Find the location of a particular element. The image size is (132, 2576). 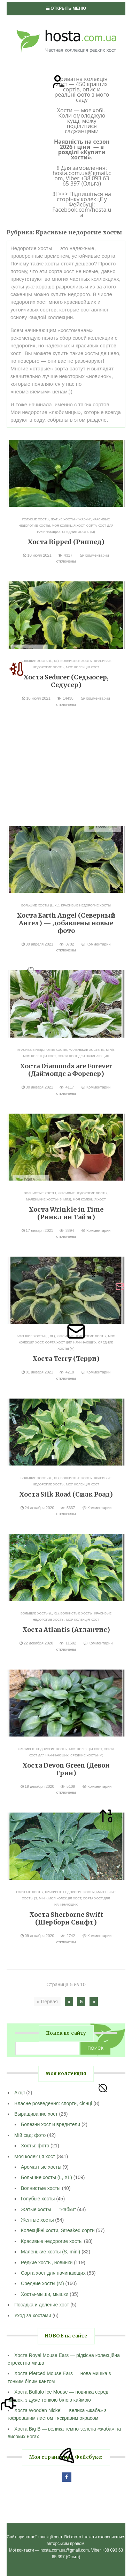

remove a user or contact is located at coordinates (57, 82).